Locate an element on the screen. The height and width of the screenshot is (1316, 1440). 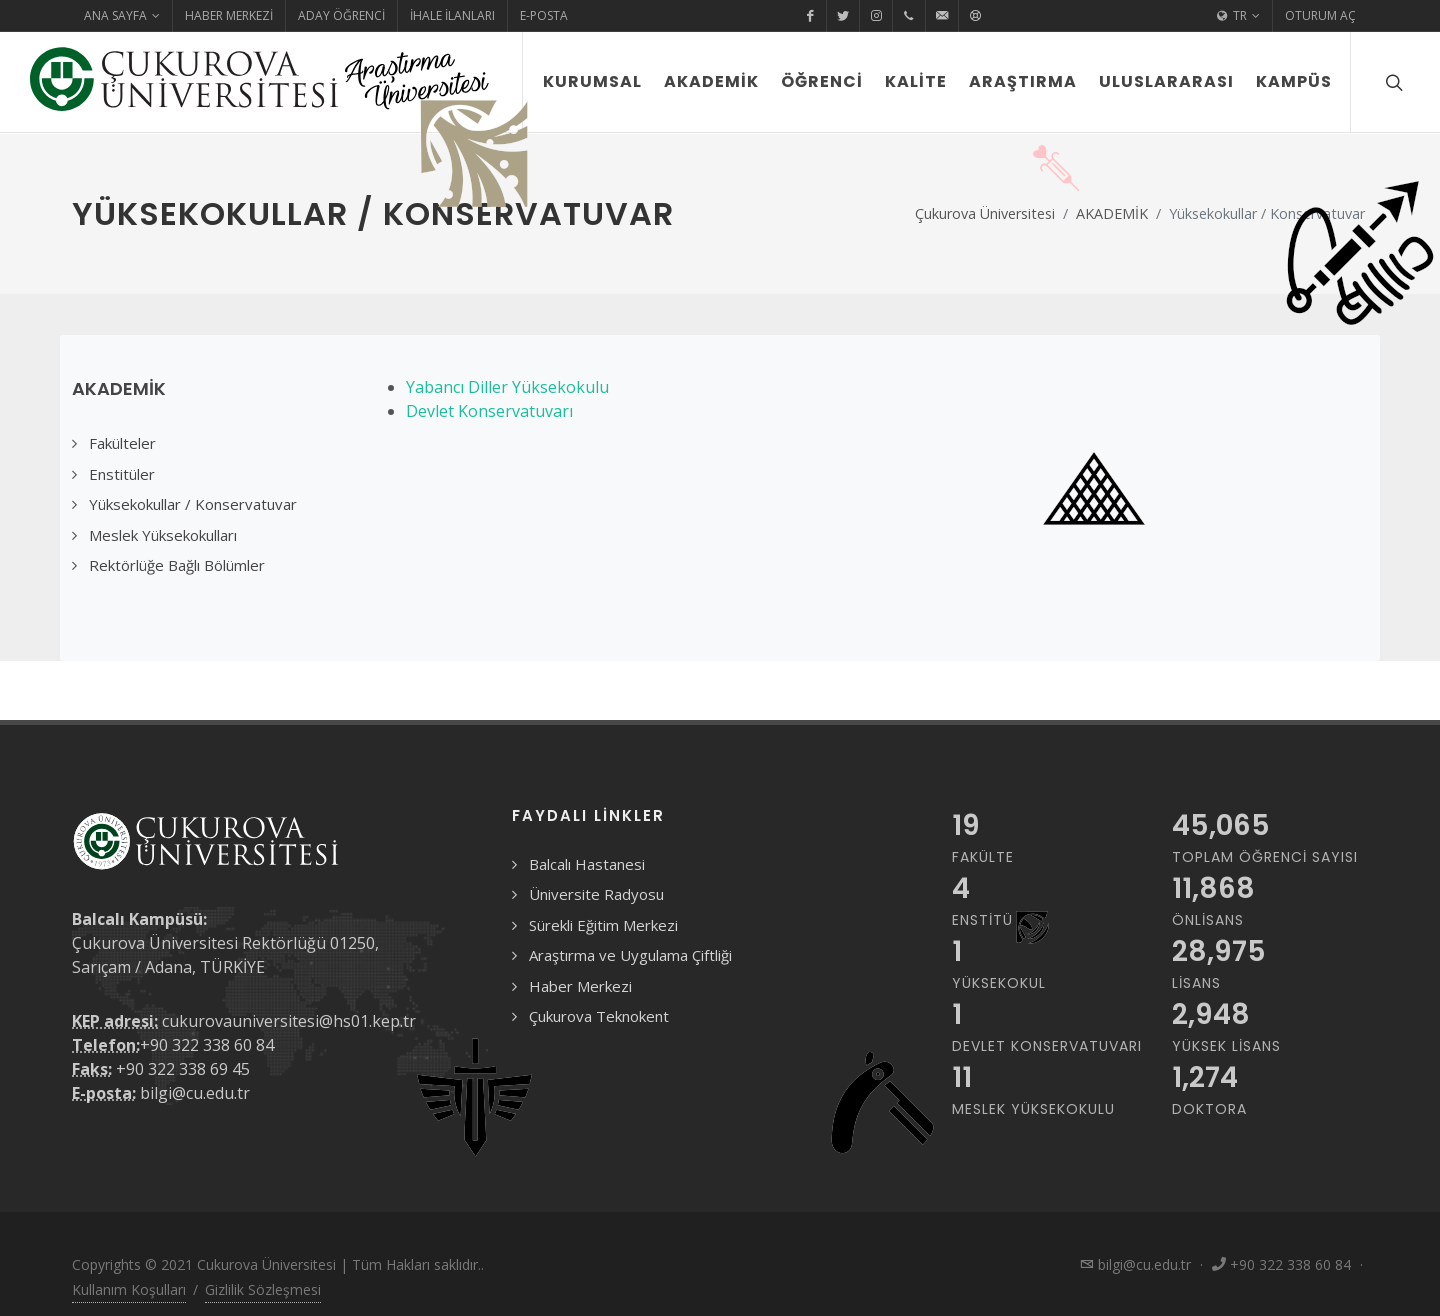
grooming or personal care tools is located at coordinates (882, 1102).